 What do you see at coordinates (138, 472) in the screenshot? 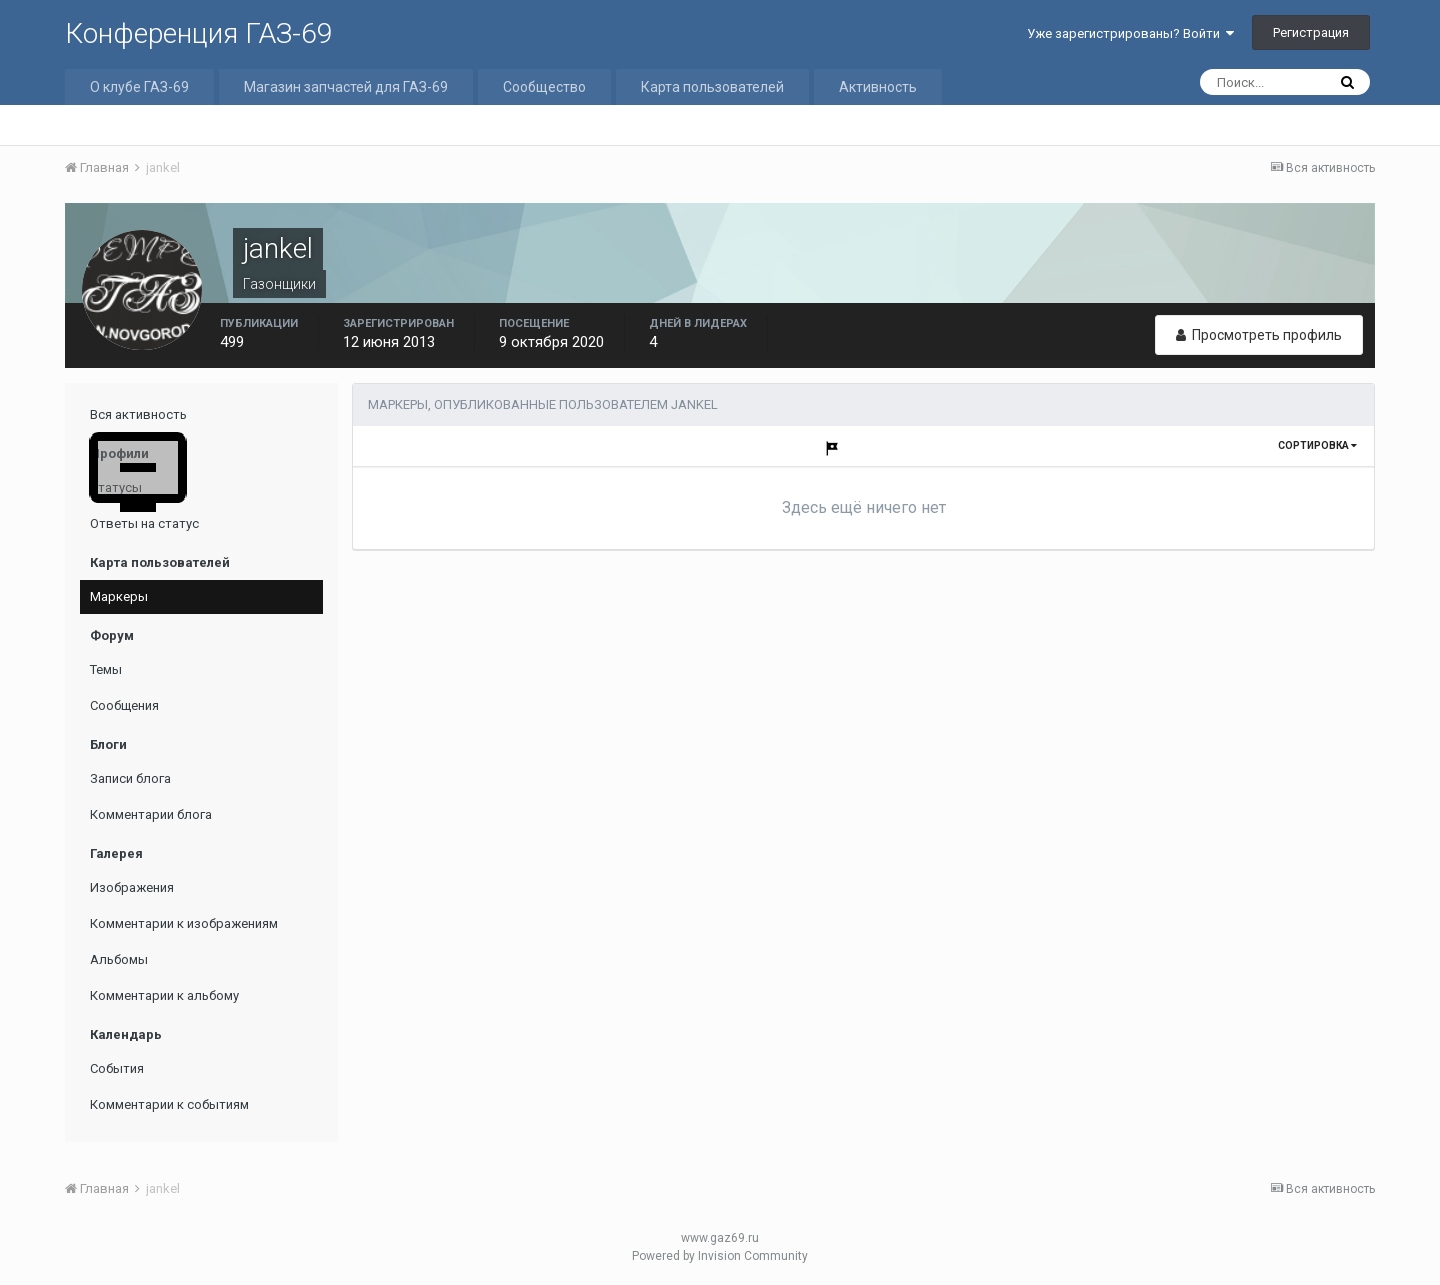
I see `remove a video from your watch queue` at bounding box center [138, 472].